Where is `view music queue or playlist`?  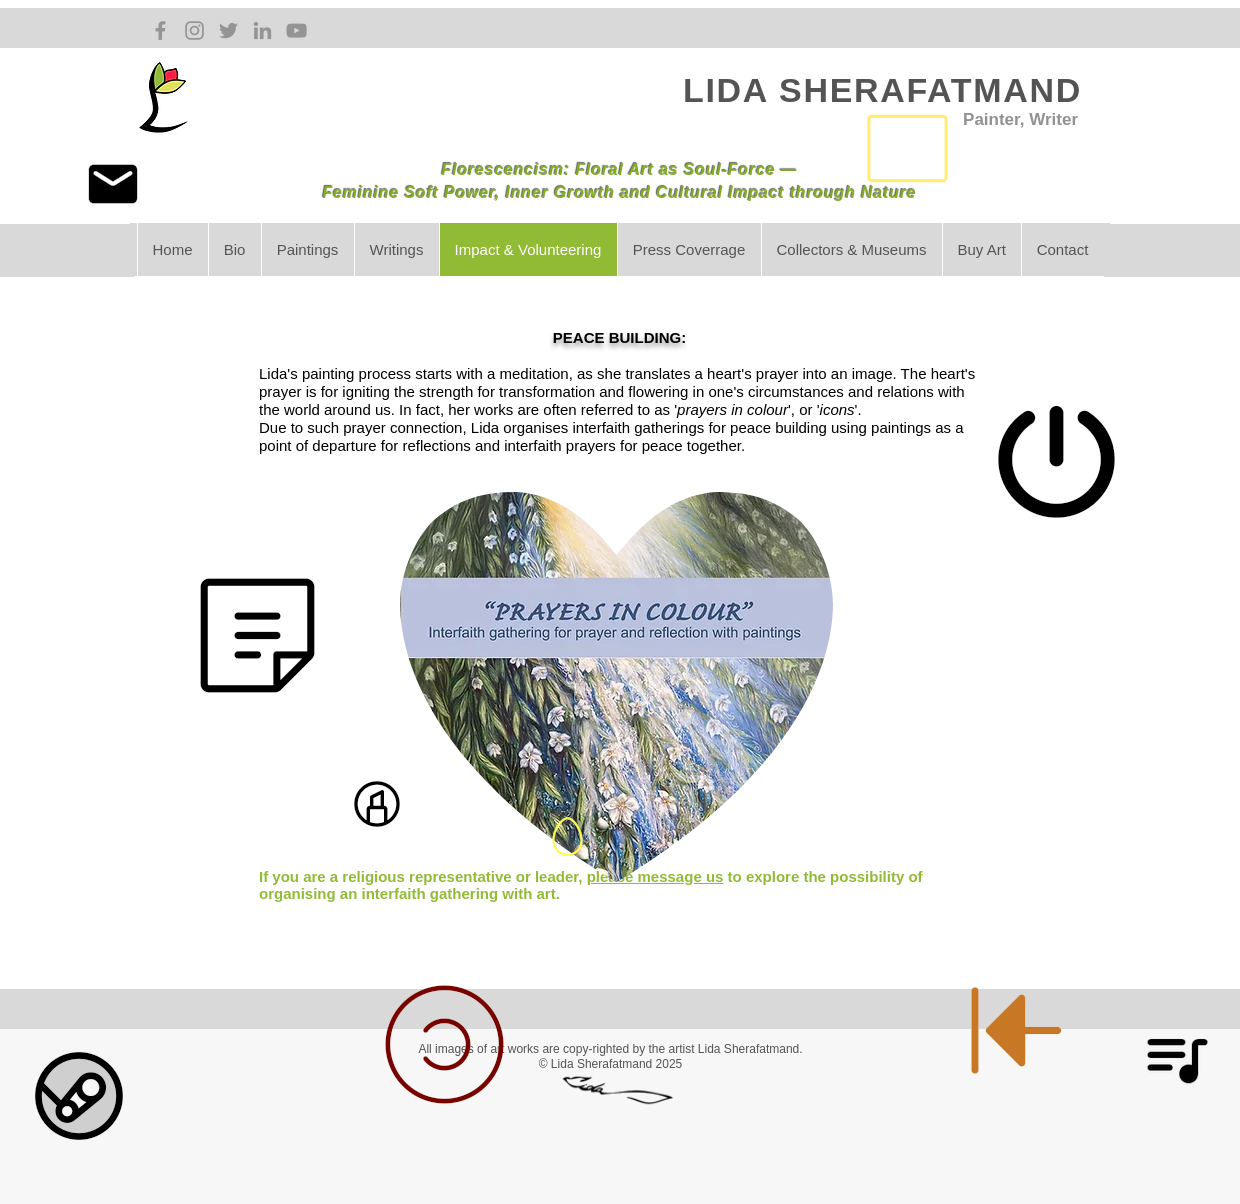 view music queue or playlist is located at coordinates (1176, 1058).